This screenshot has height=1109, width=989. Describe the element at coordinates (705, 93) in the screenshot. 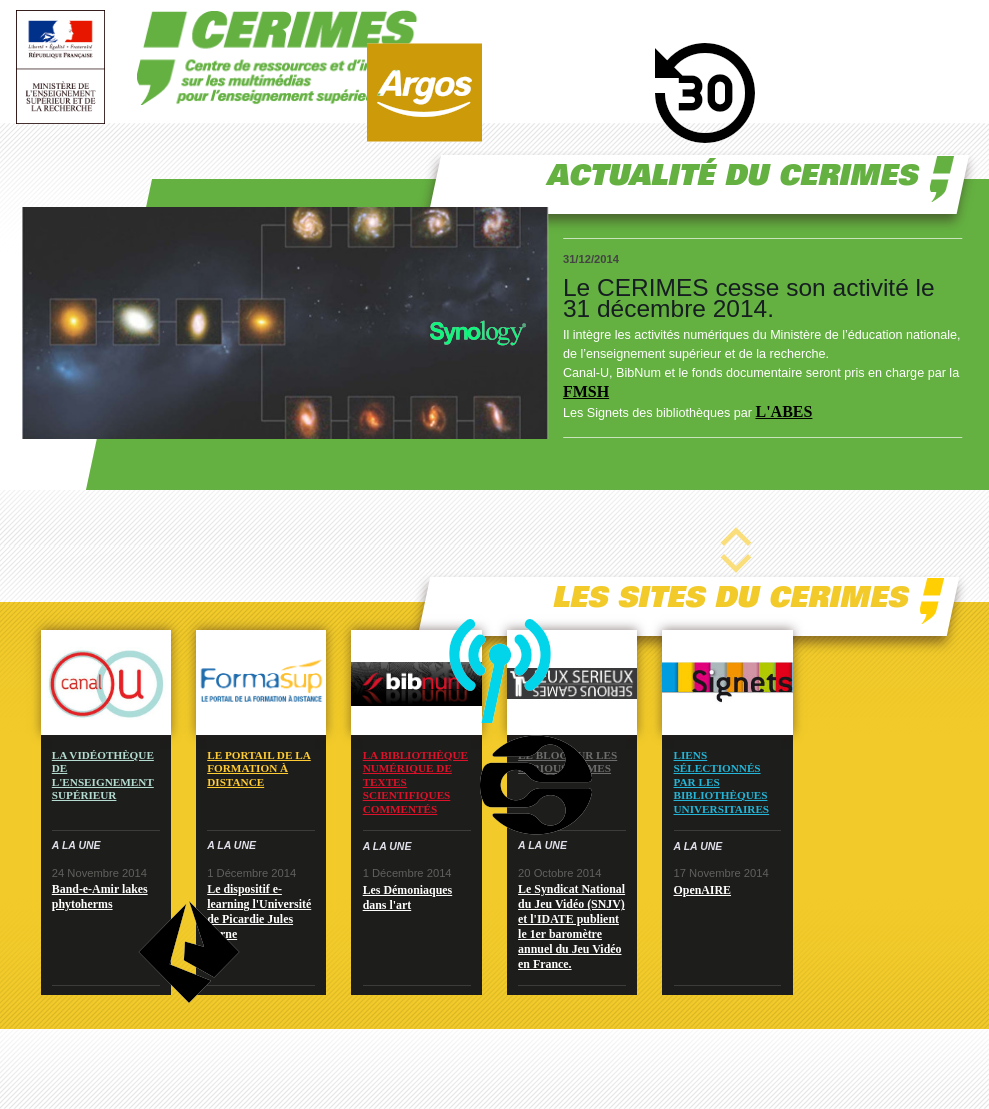

I see `rewind 30 seconds` at that location.